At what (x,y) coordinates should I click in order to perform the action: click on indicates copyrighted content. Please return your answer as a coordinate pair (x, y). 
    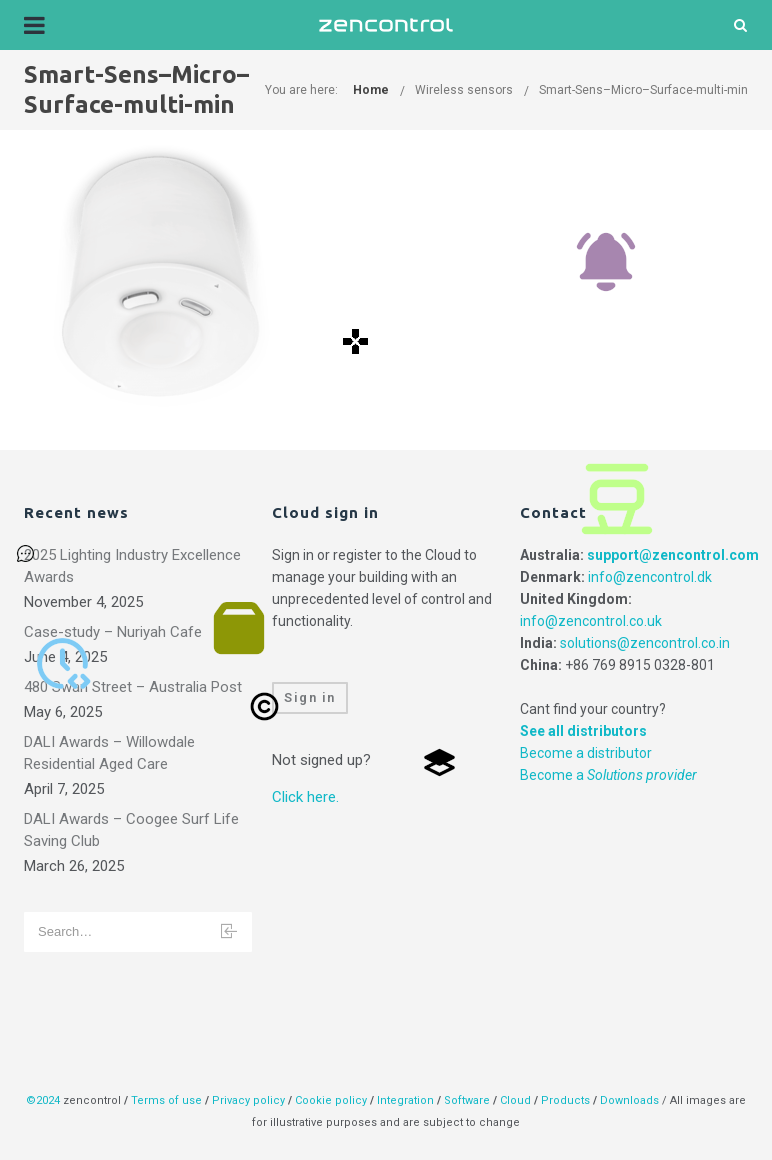
    Looking at the image, I should click on (264, 706).